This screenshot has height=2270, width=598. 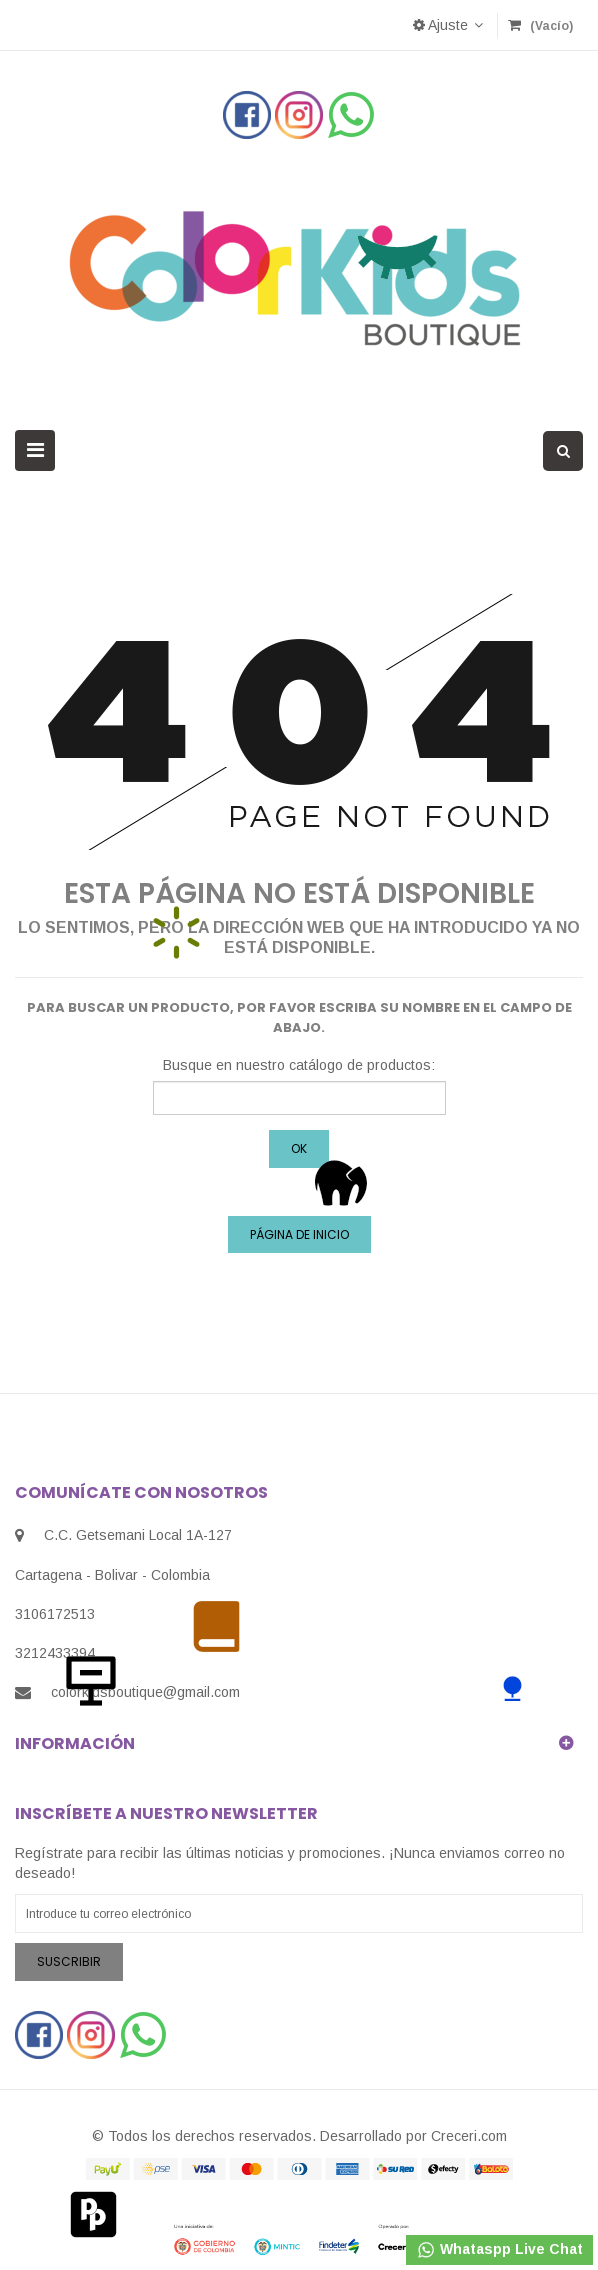 What do you see at coordinates (91, 1681) in the screenshot?
I see `indicates a reserved item or resource` at bounding box center [91, 1681].